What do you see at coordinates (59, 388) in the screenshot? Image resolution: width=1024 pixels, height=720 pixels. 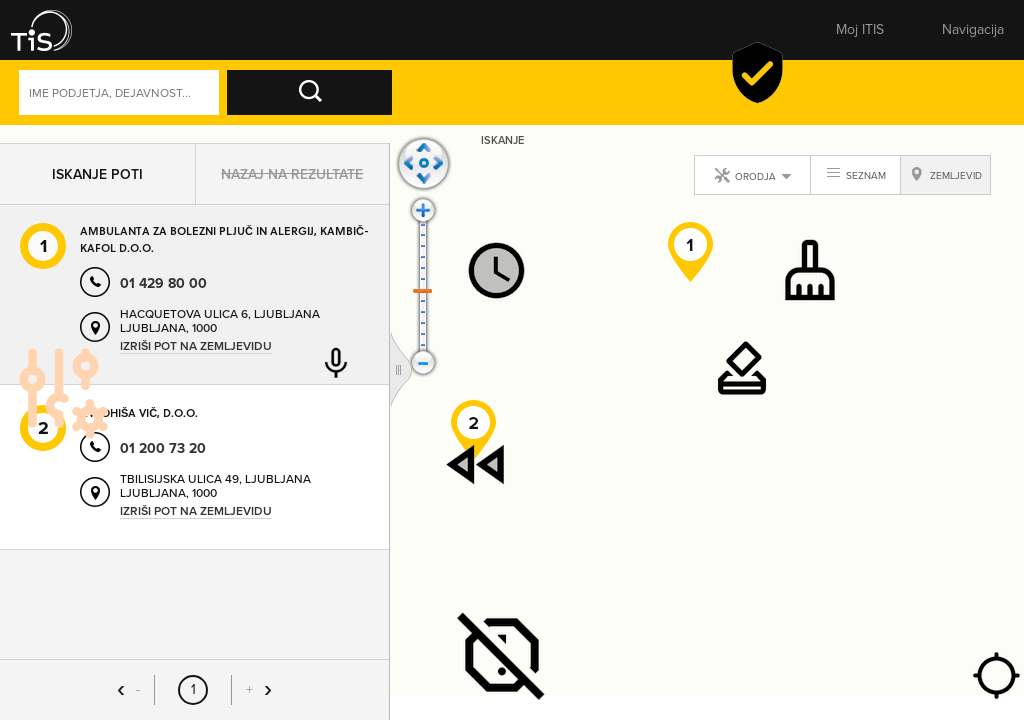 I see `access advanced settings or configuration options` at bounding box center [59, 388].